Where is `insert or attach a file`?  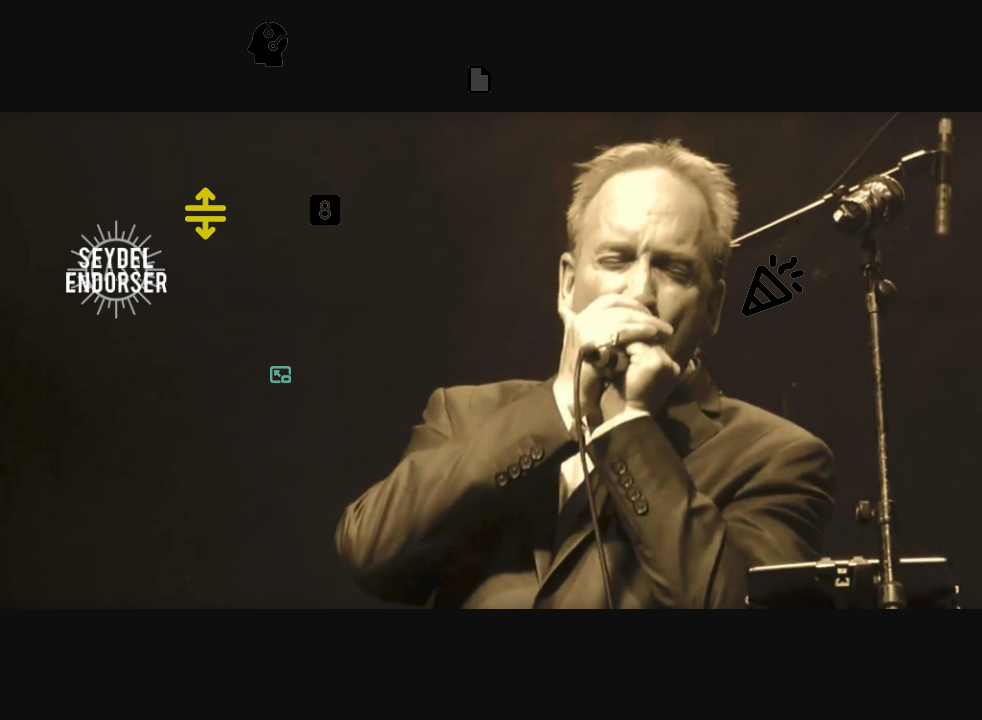 insert or attach a file is located at coordinates (479, 79).